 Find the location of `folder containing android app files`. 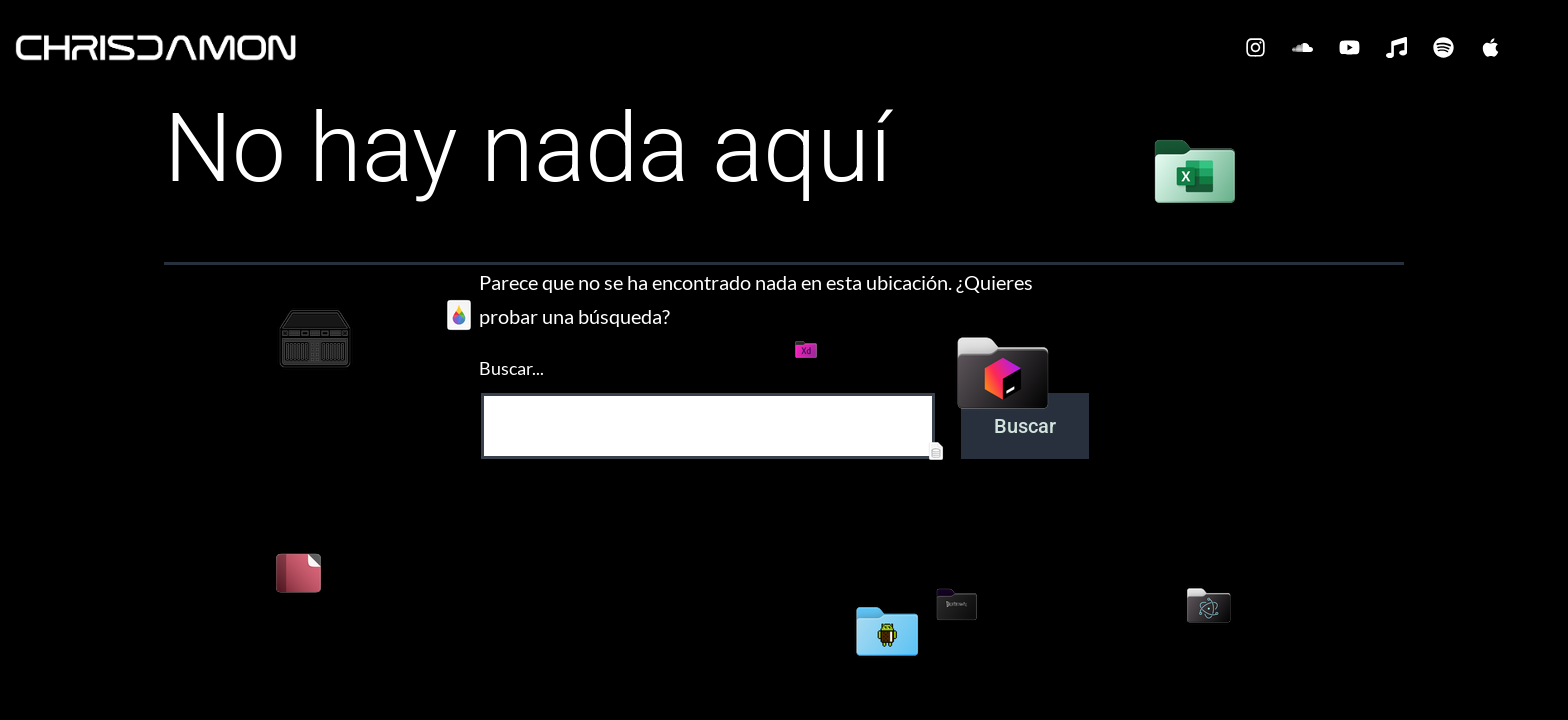

folder containing android app files is located at coordinates (887, 633).